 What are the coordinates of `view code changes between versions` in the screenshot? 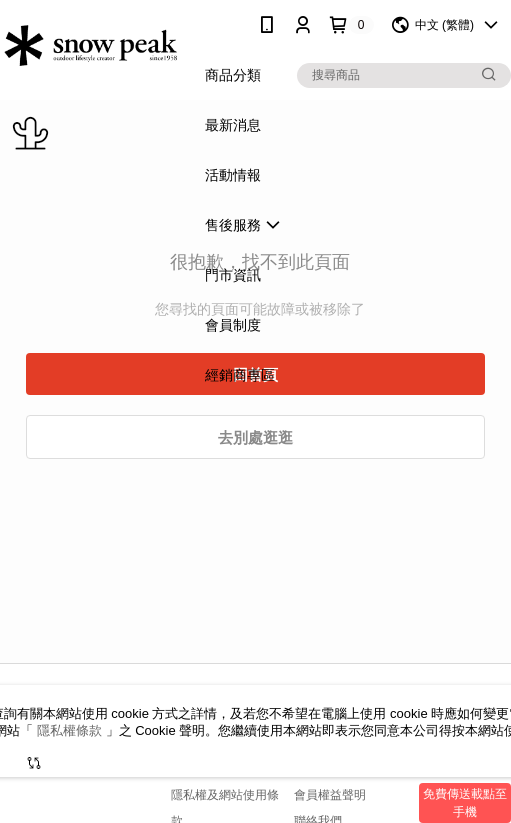 It's located at (34, 763).